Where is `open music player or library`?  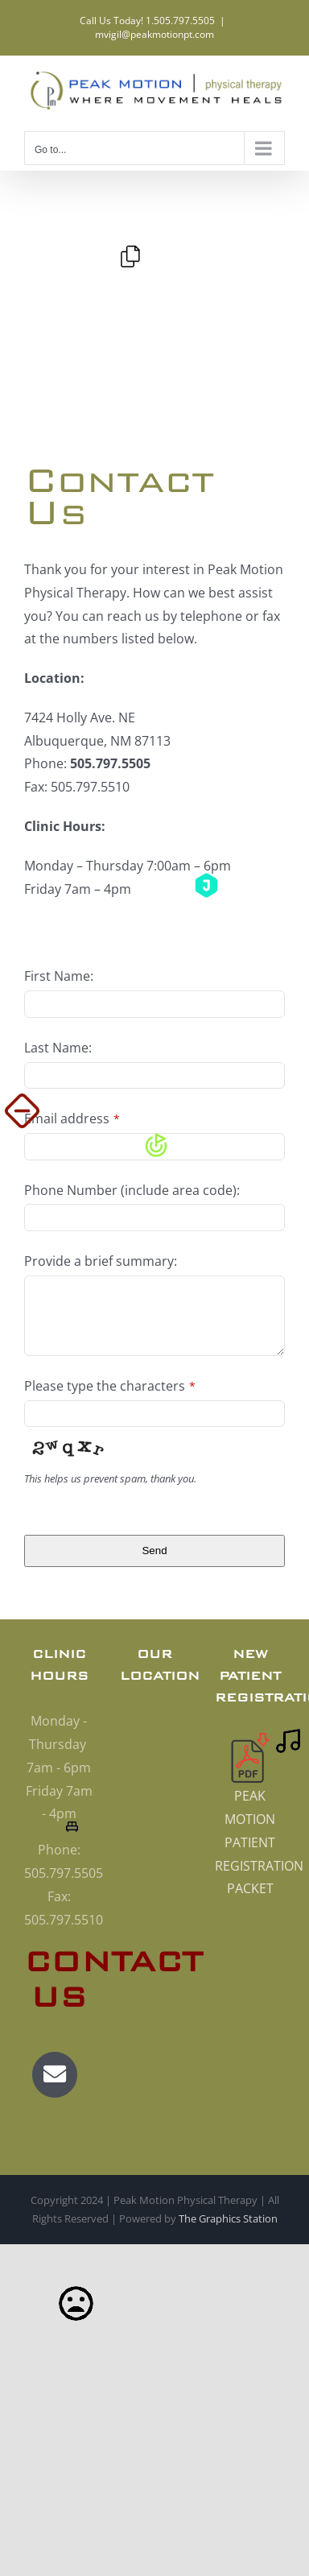 open music player or library is located at coordinates (288, 1741).